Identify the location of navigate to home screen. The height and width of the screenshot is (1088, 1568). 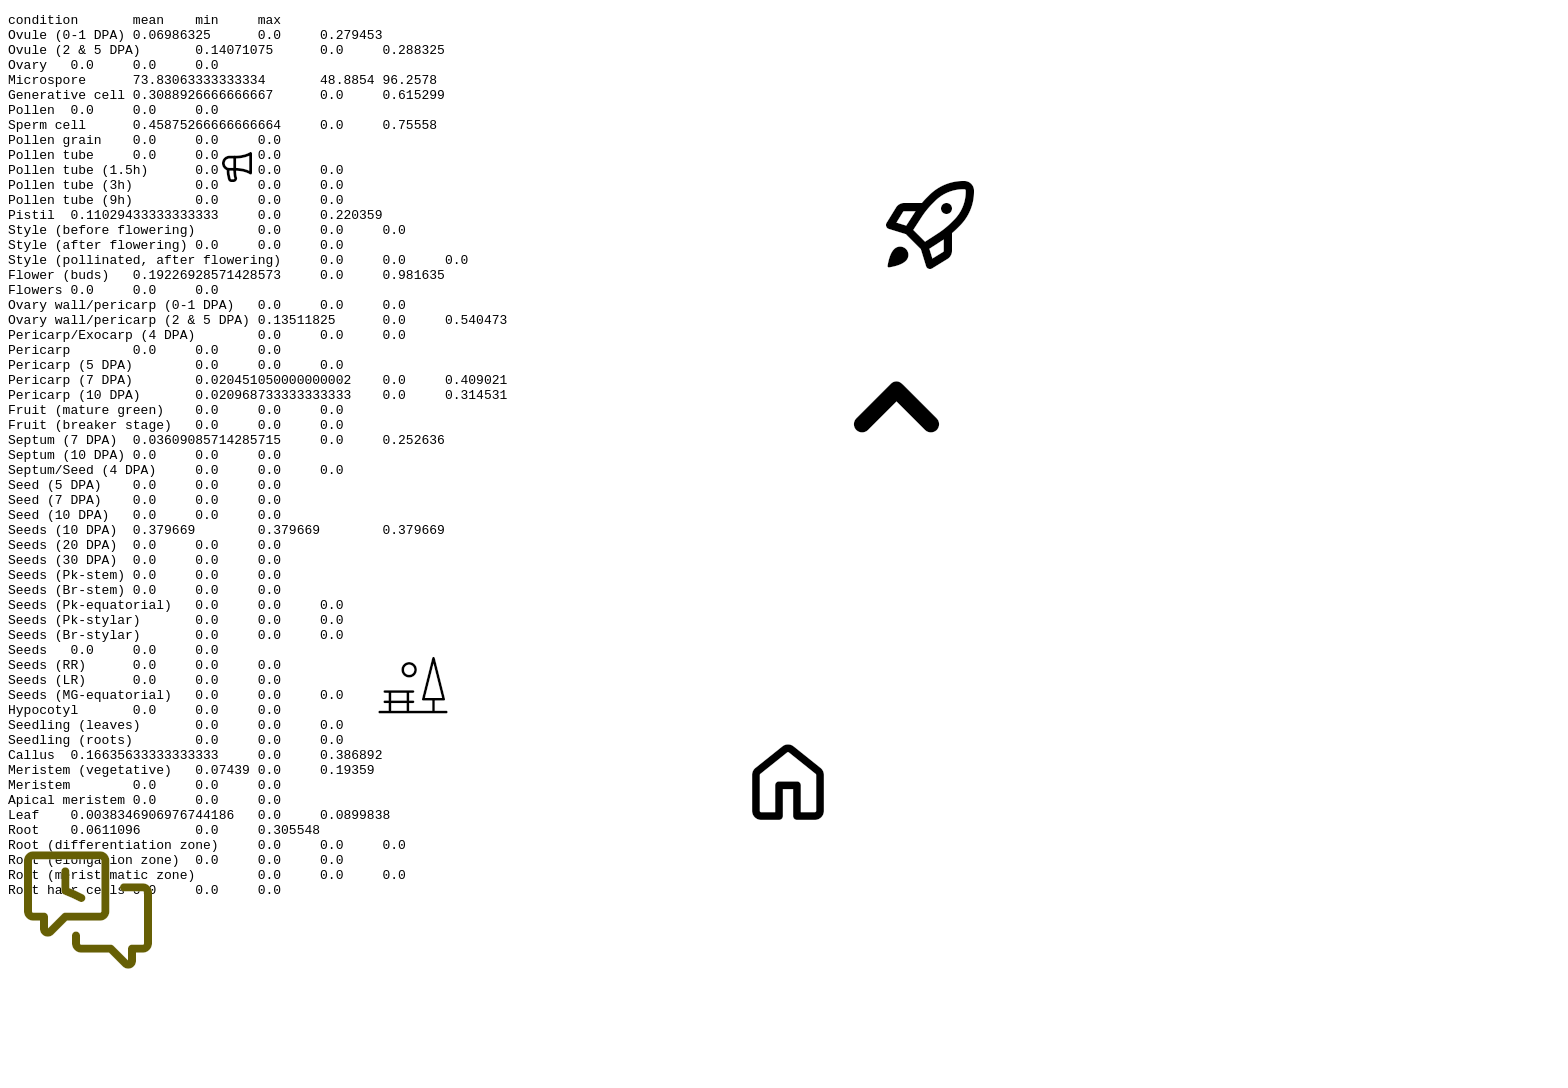
(788, 784).